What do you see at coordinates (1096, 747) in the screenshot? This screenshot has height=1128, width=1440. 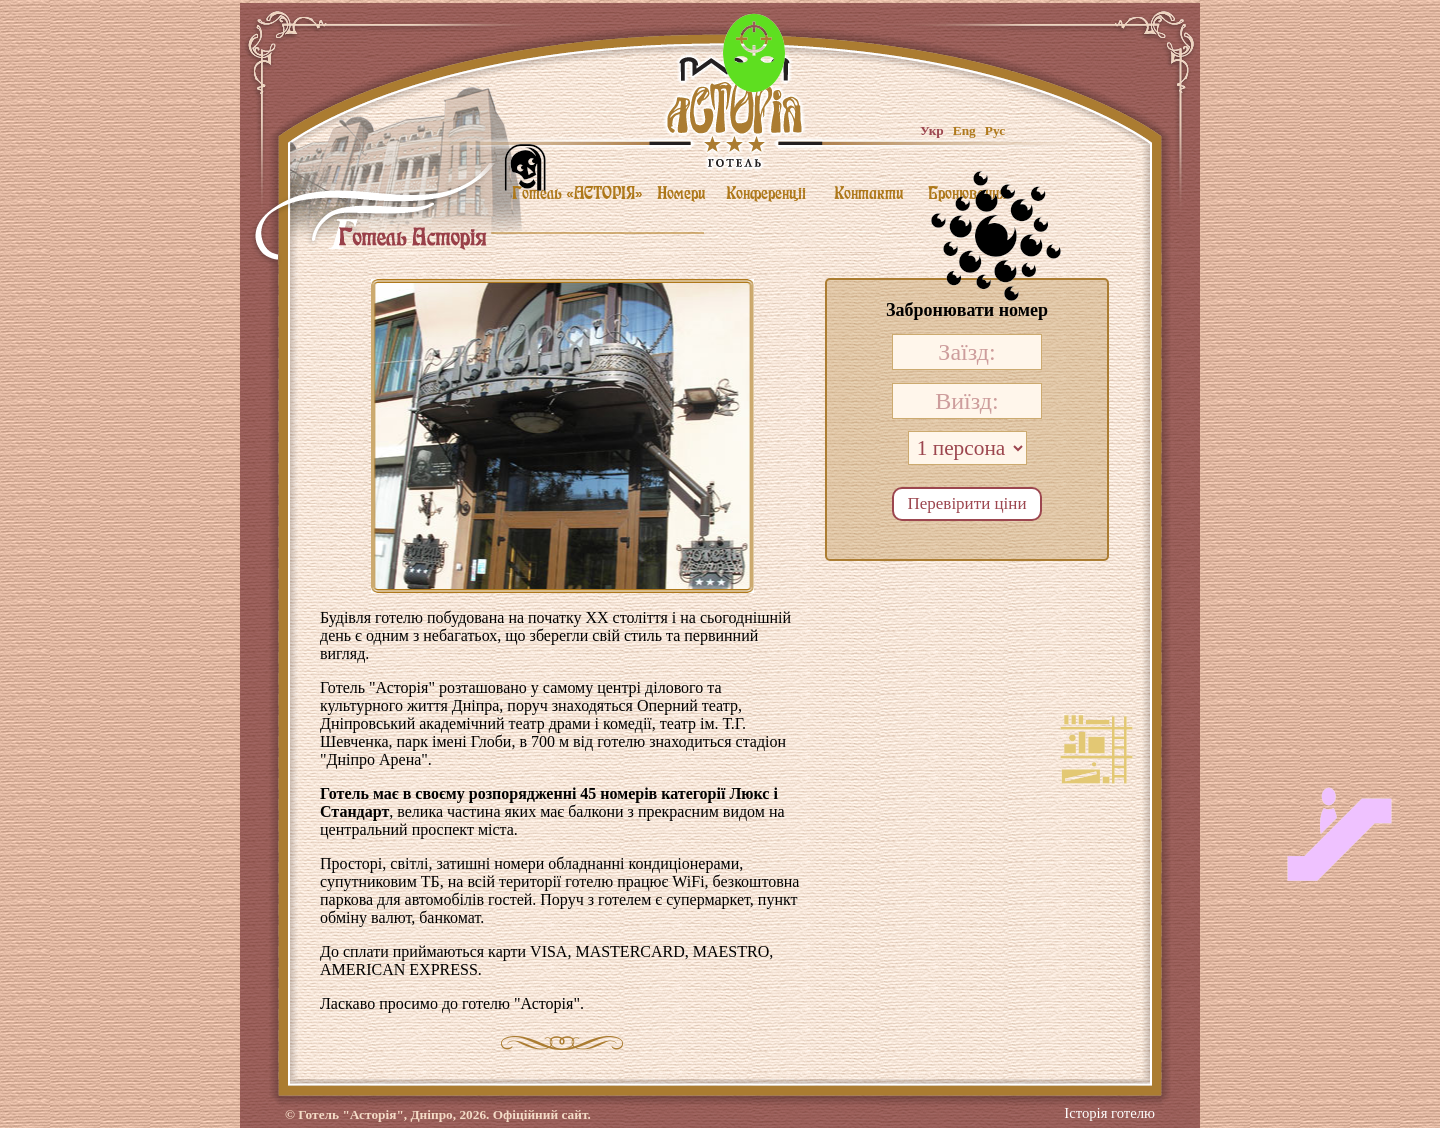 I see `access warehouse inventory management` at bounding box center [1096, 747].